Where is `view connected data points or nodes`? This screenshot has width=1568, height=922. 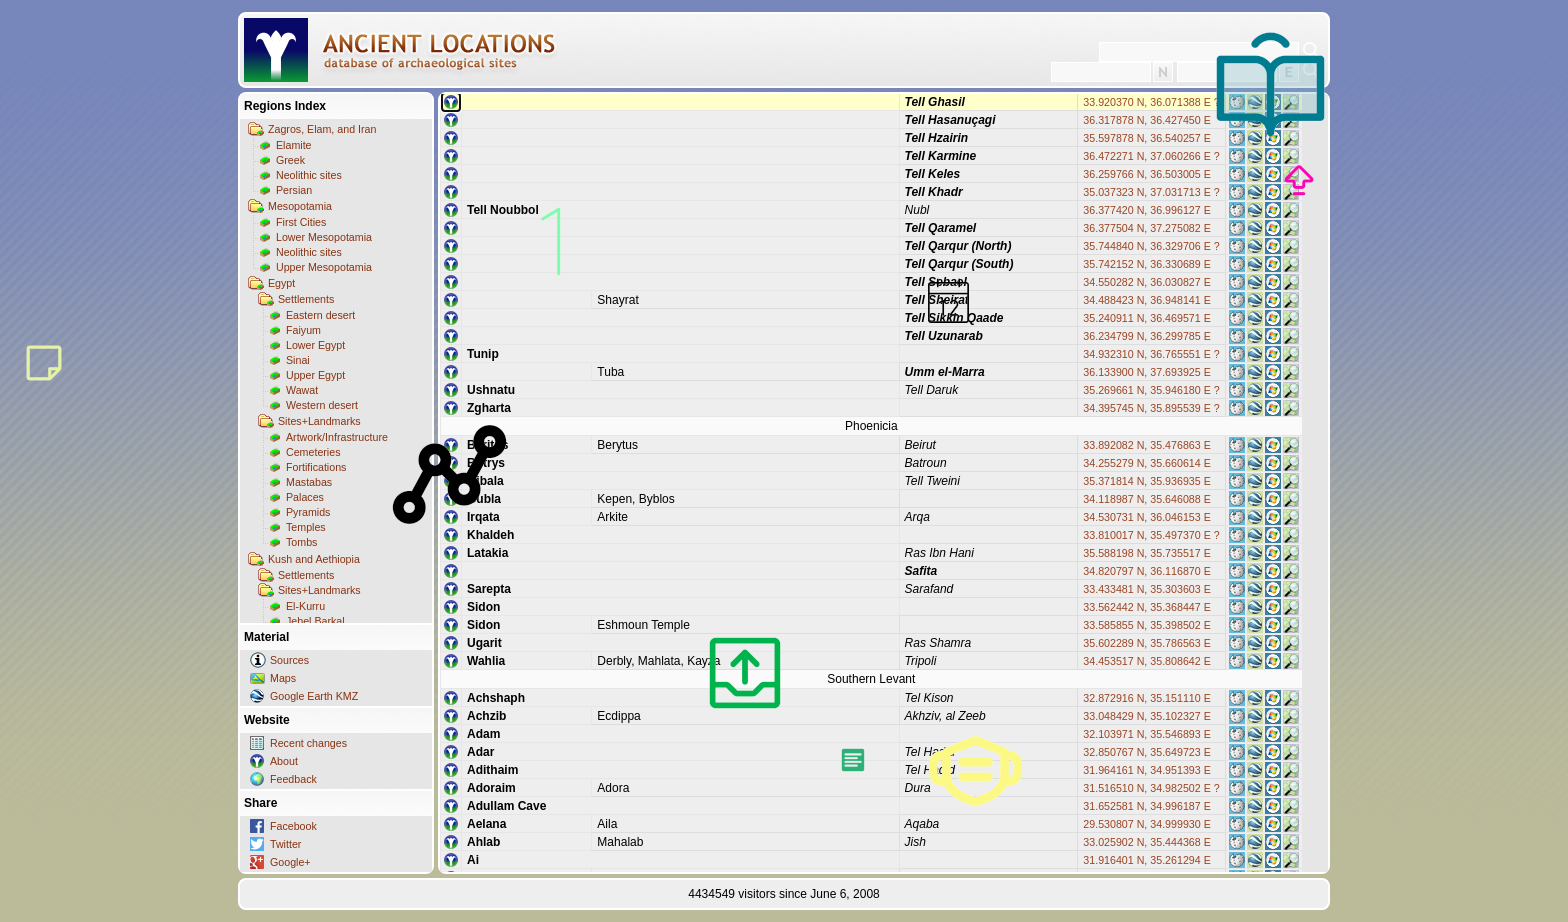 view connected data points or nodes is located at coordinates (449, 474).